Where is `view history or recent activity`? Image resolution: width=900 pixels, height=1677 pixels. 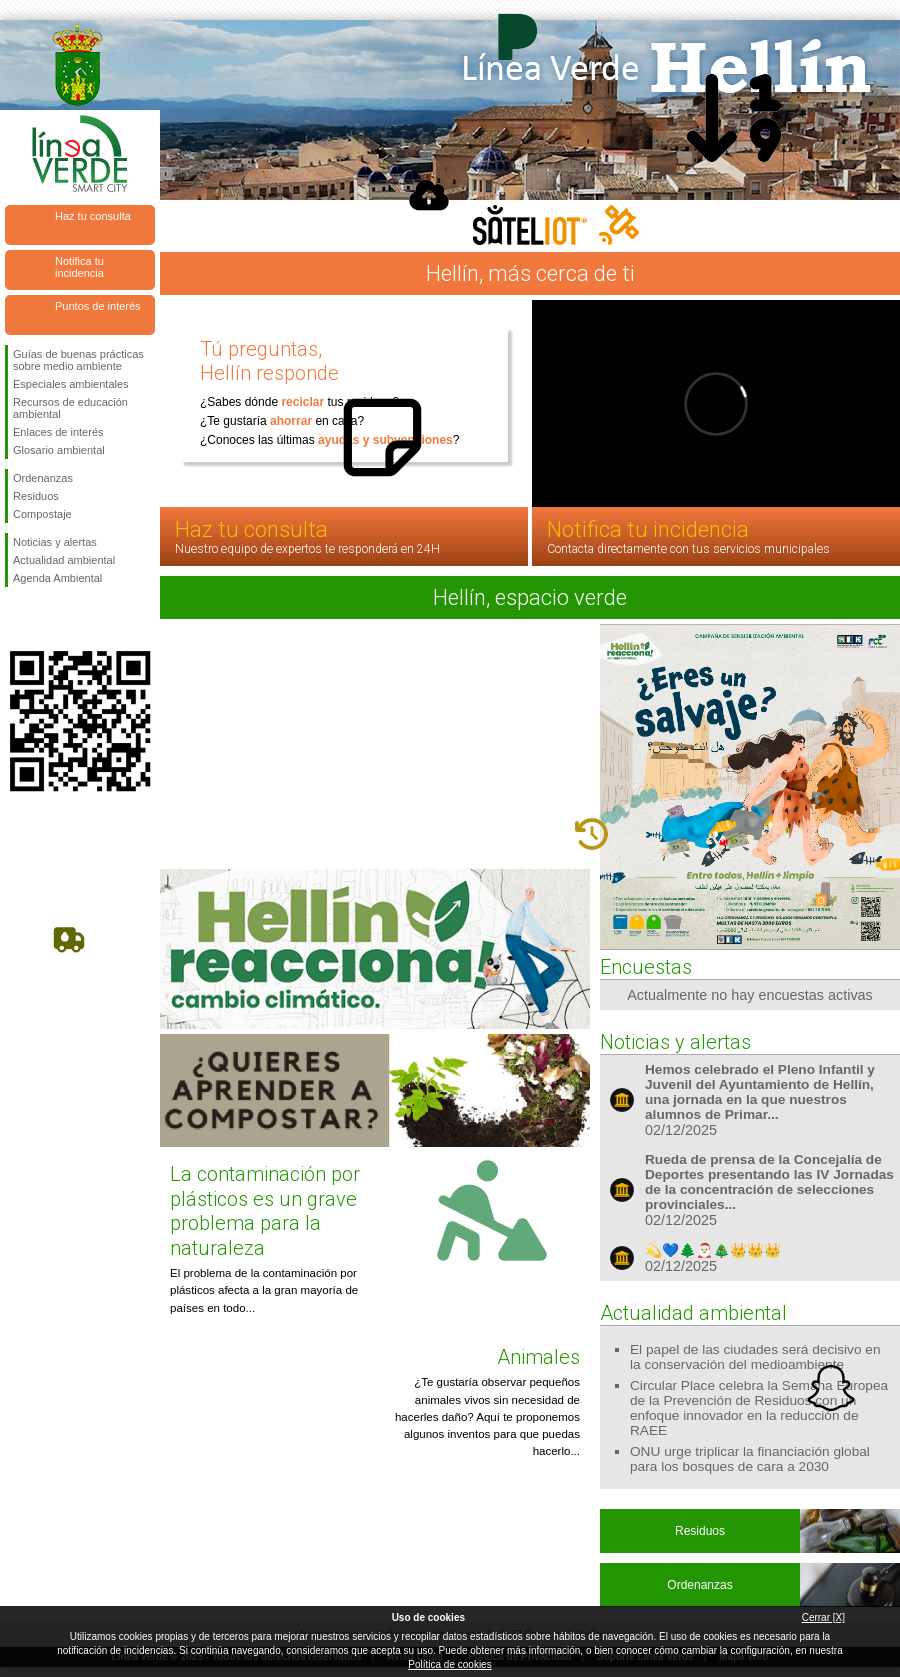 view history or recent activity is located at coordinates (592, 834).